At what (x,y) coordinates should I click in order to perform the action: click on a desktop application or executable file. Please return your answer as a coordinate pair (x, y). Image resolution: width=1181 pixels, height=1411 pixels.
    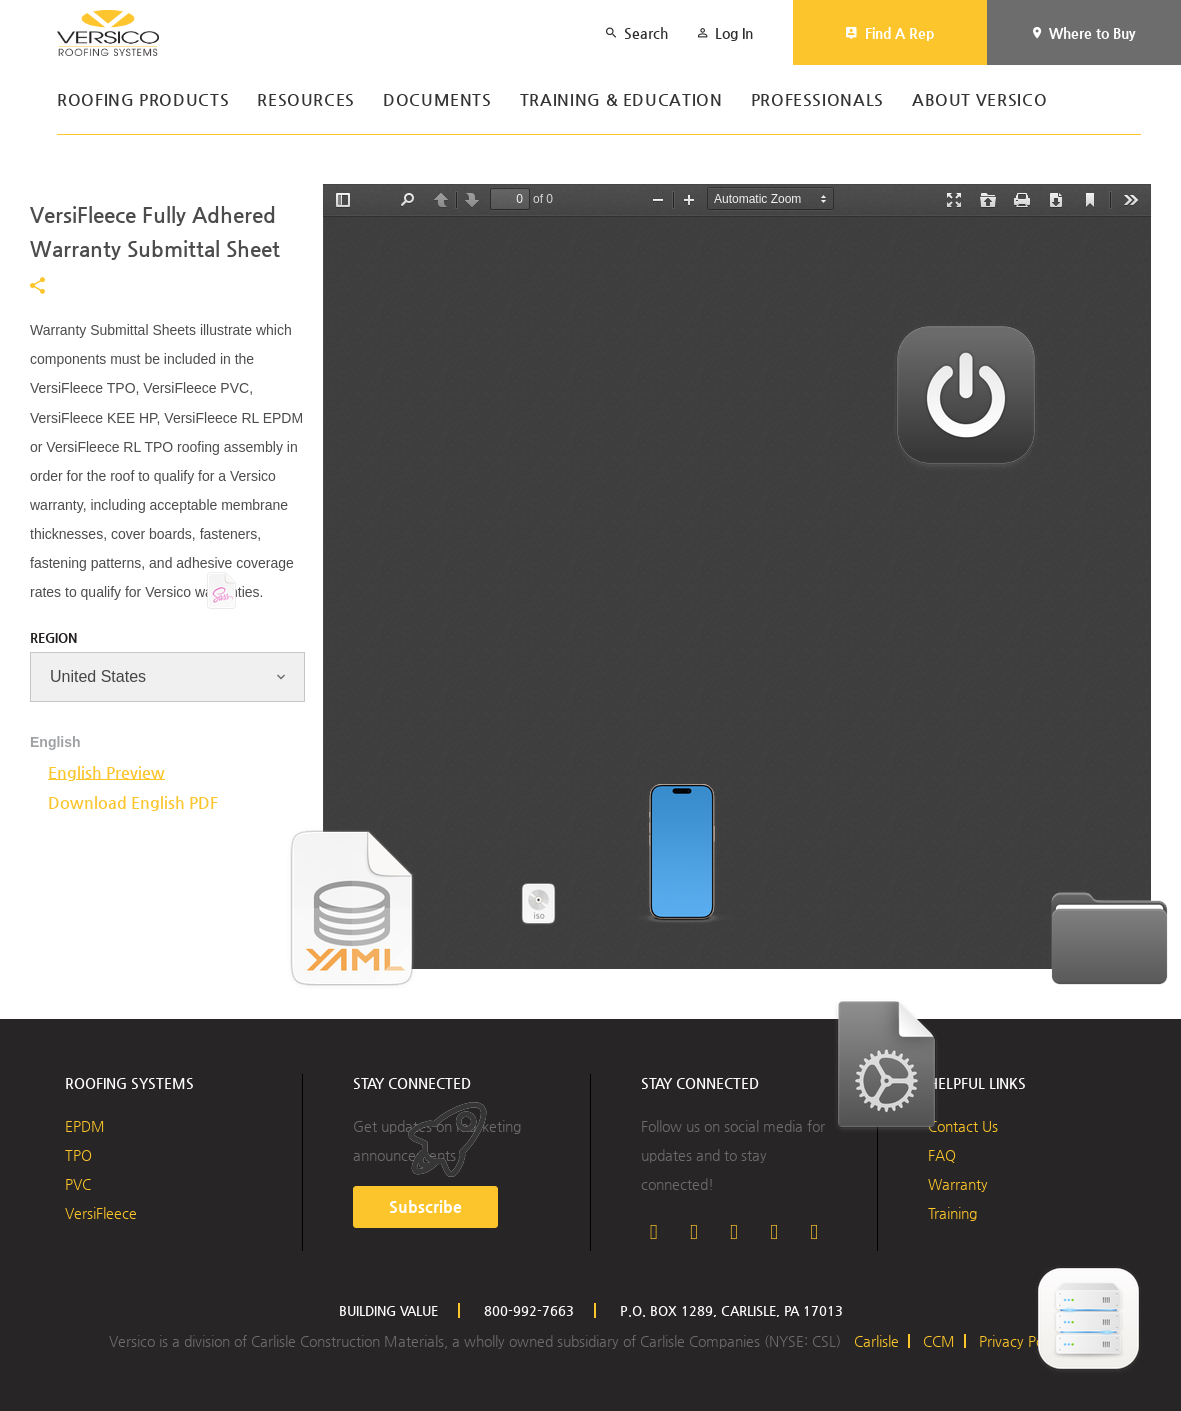
    Looking at the image, I should click on (886, 1066).